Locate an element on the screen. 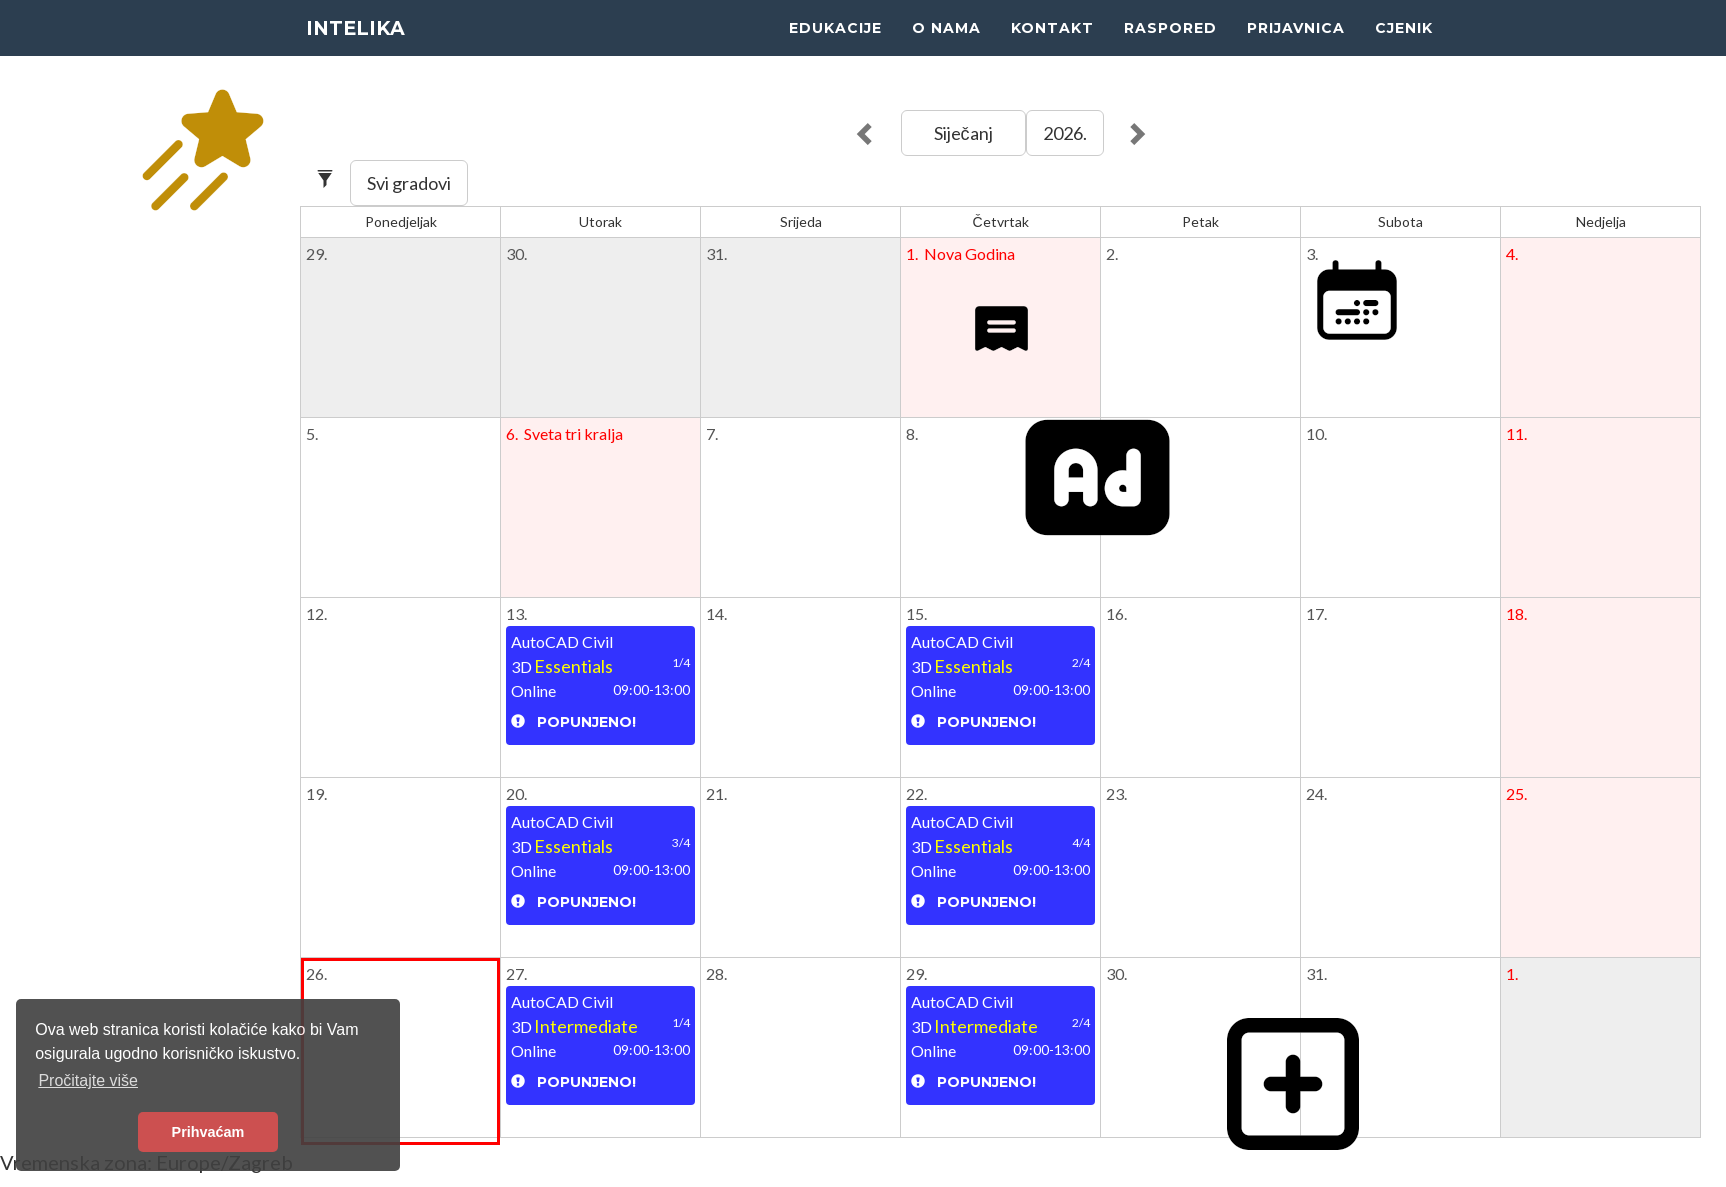 The height and width of the screenshot is (1187, 1726). view purchase receipt or transaction history is located at coordinates (1001, 328).